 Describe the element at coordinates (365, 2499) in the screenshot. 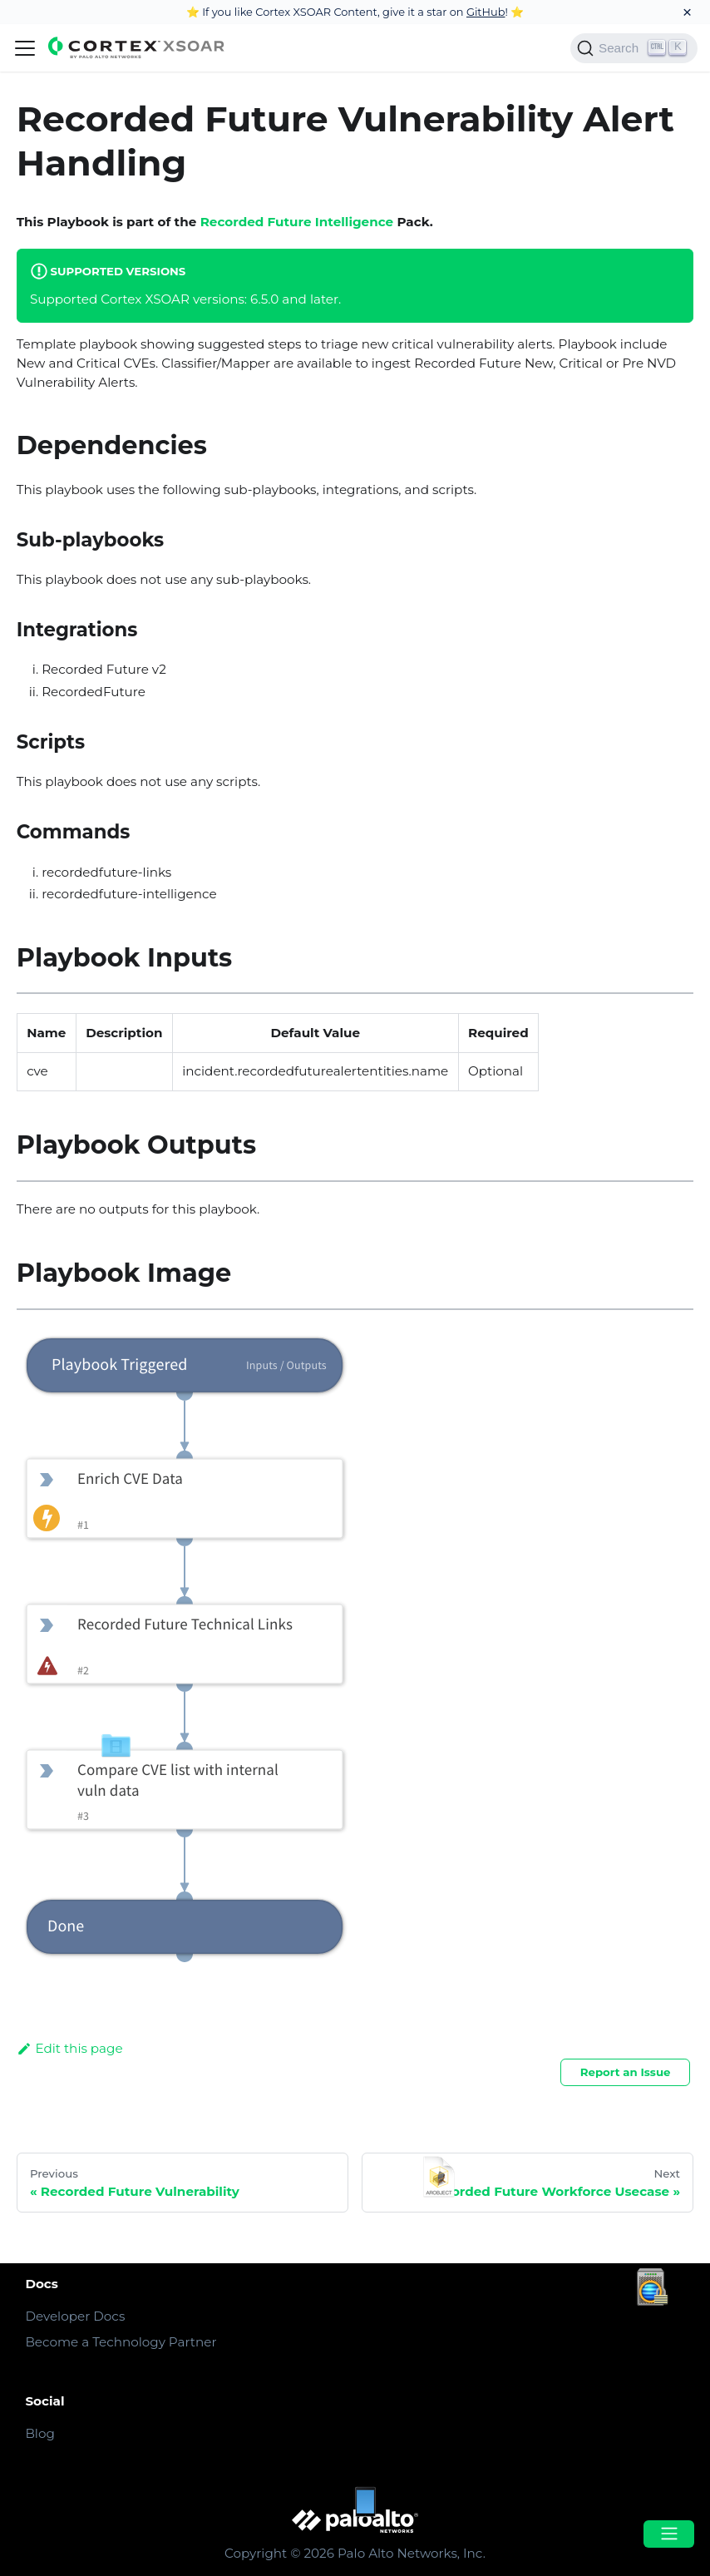

I see `view connected iPad mini device` at that location.